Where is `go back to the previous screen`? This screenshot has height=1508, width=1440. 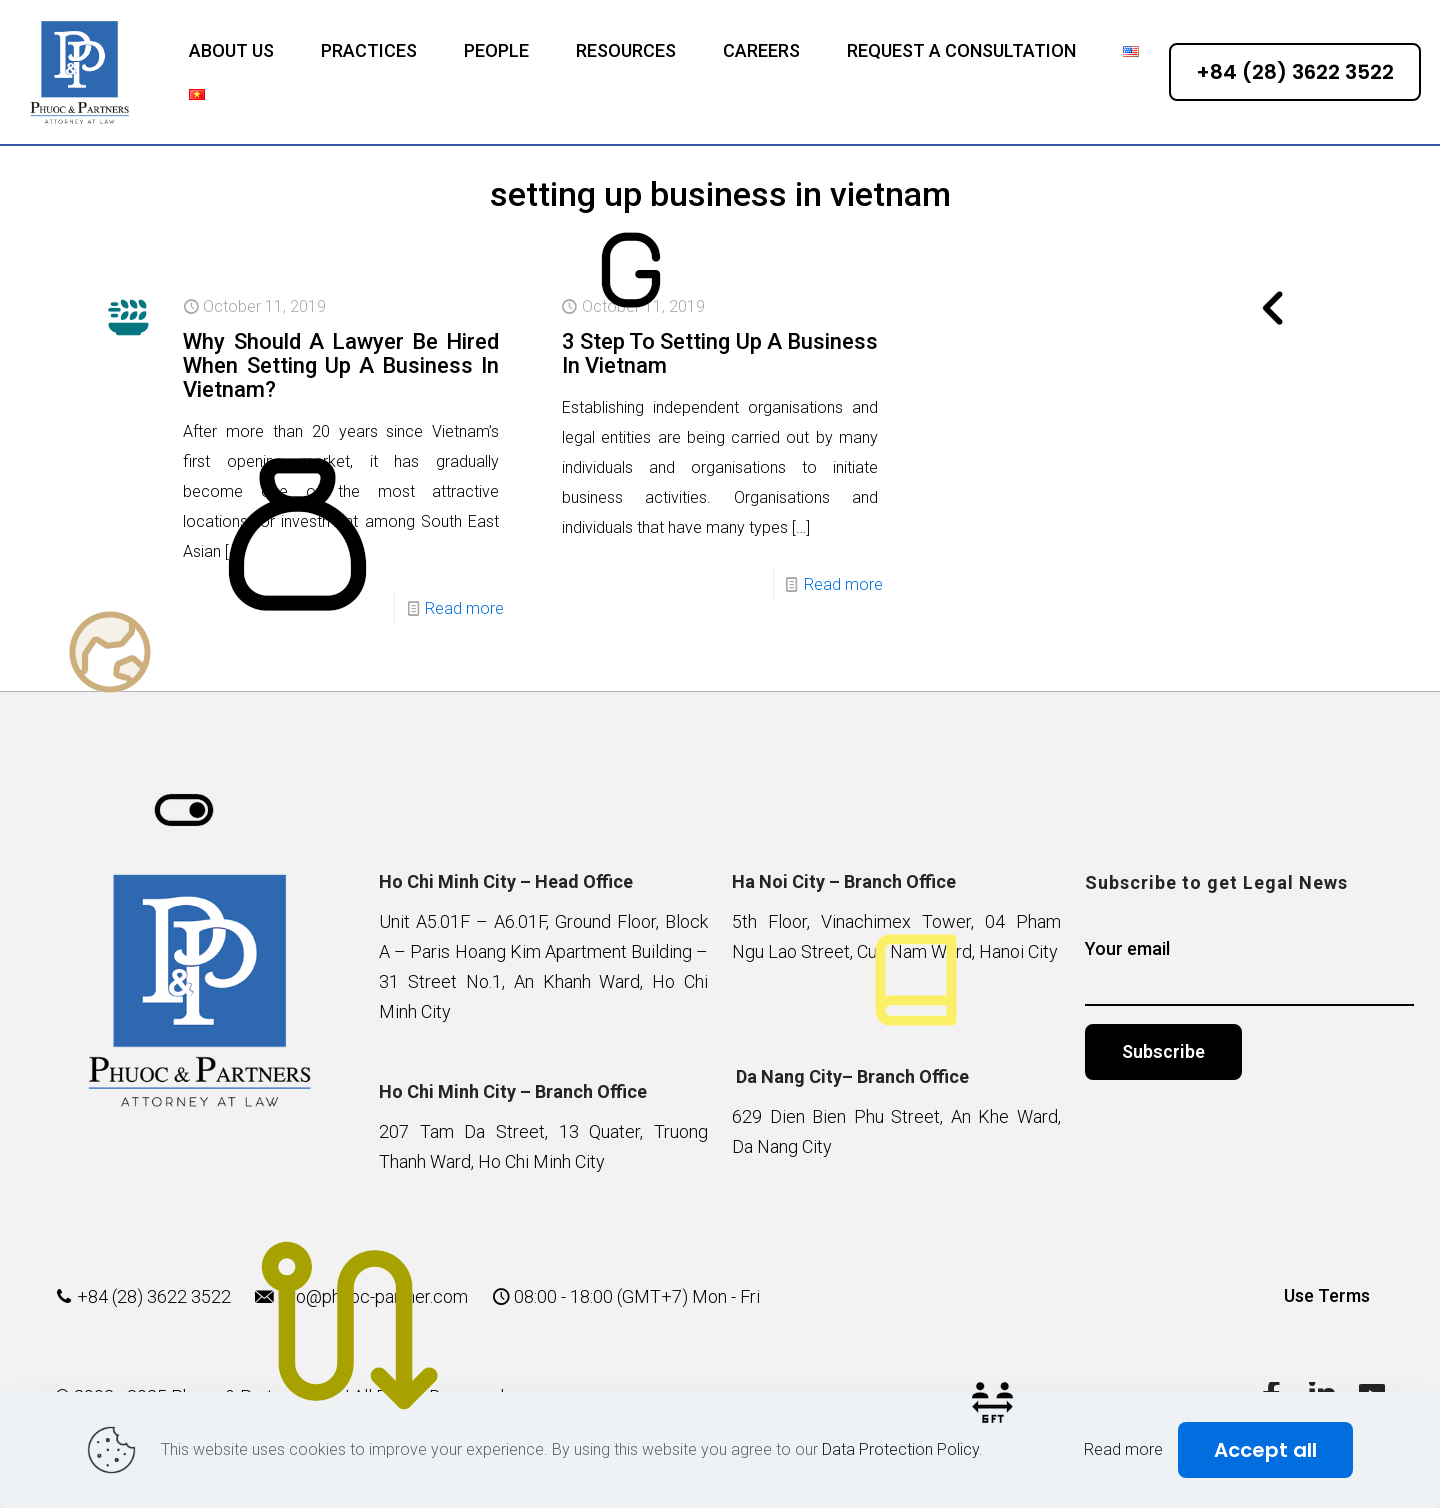
go back to the previous screen is located at coordinates (1273, 308).